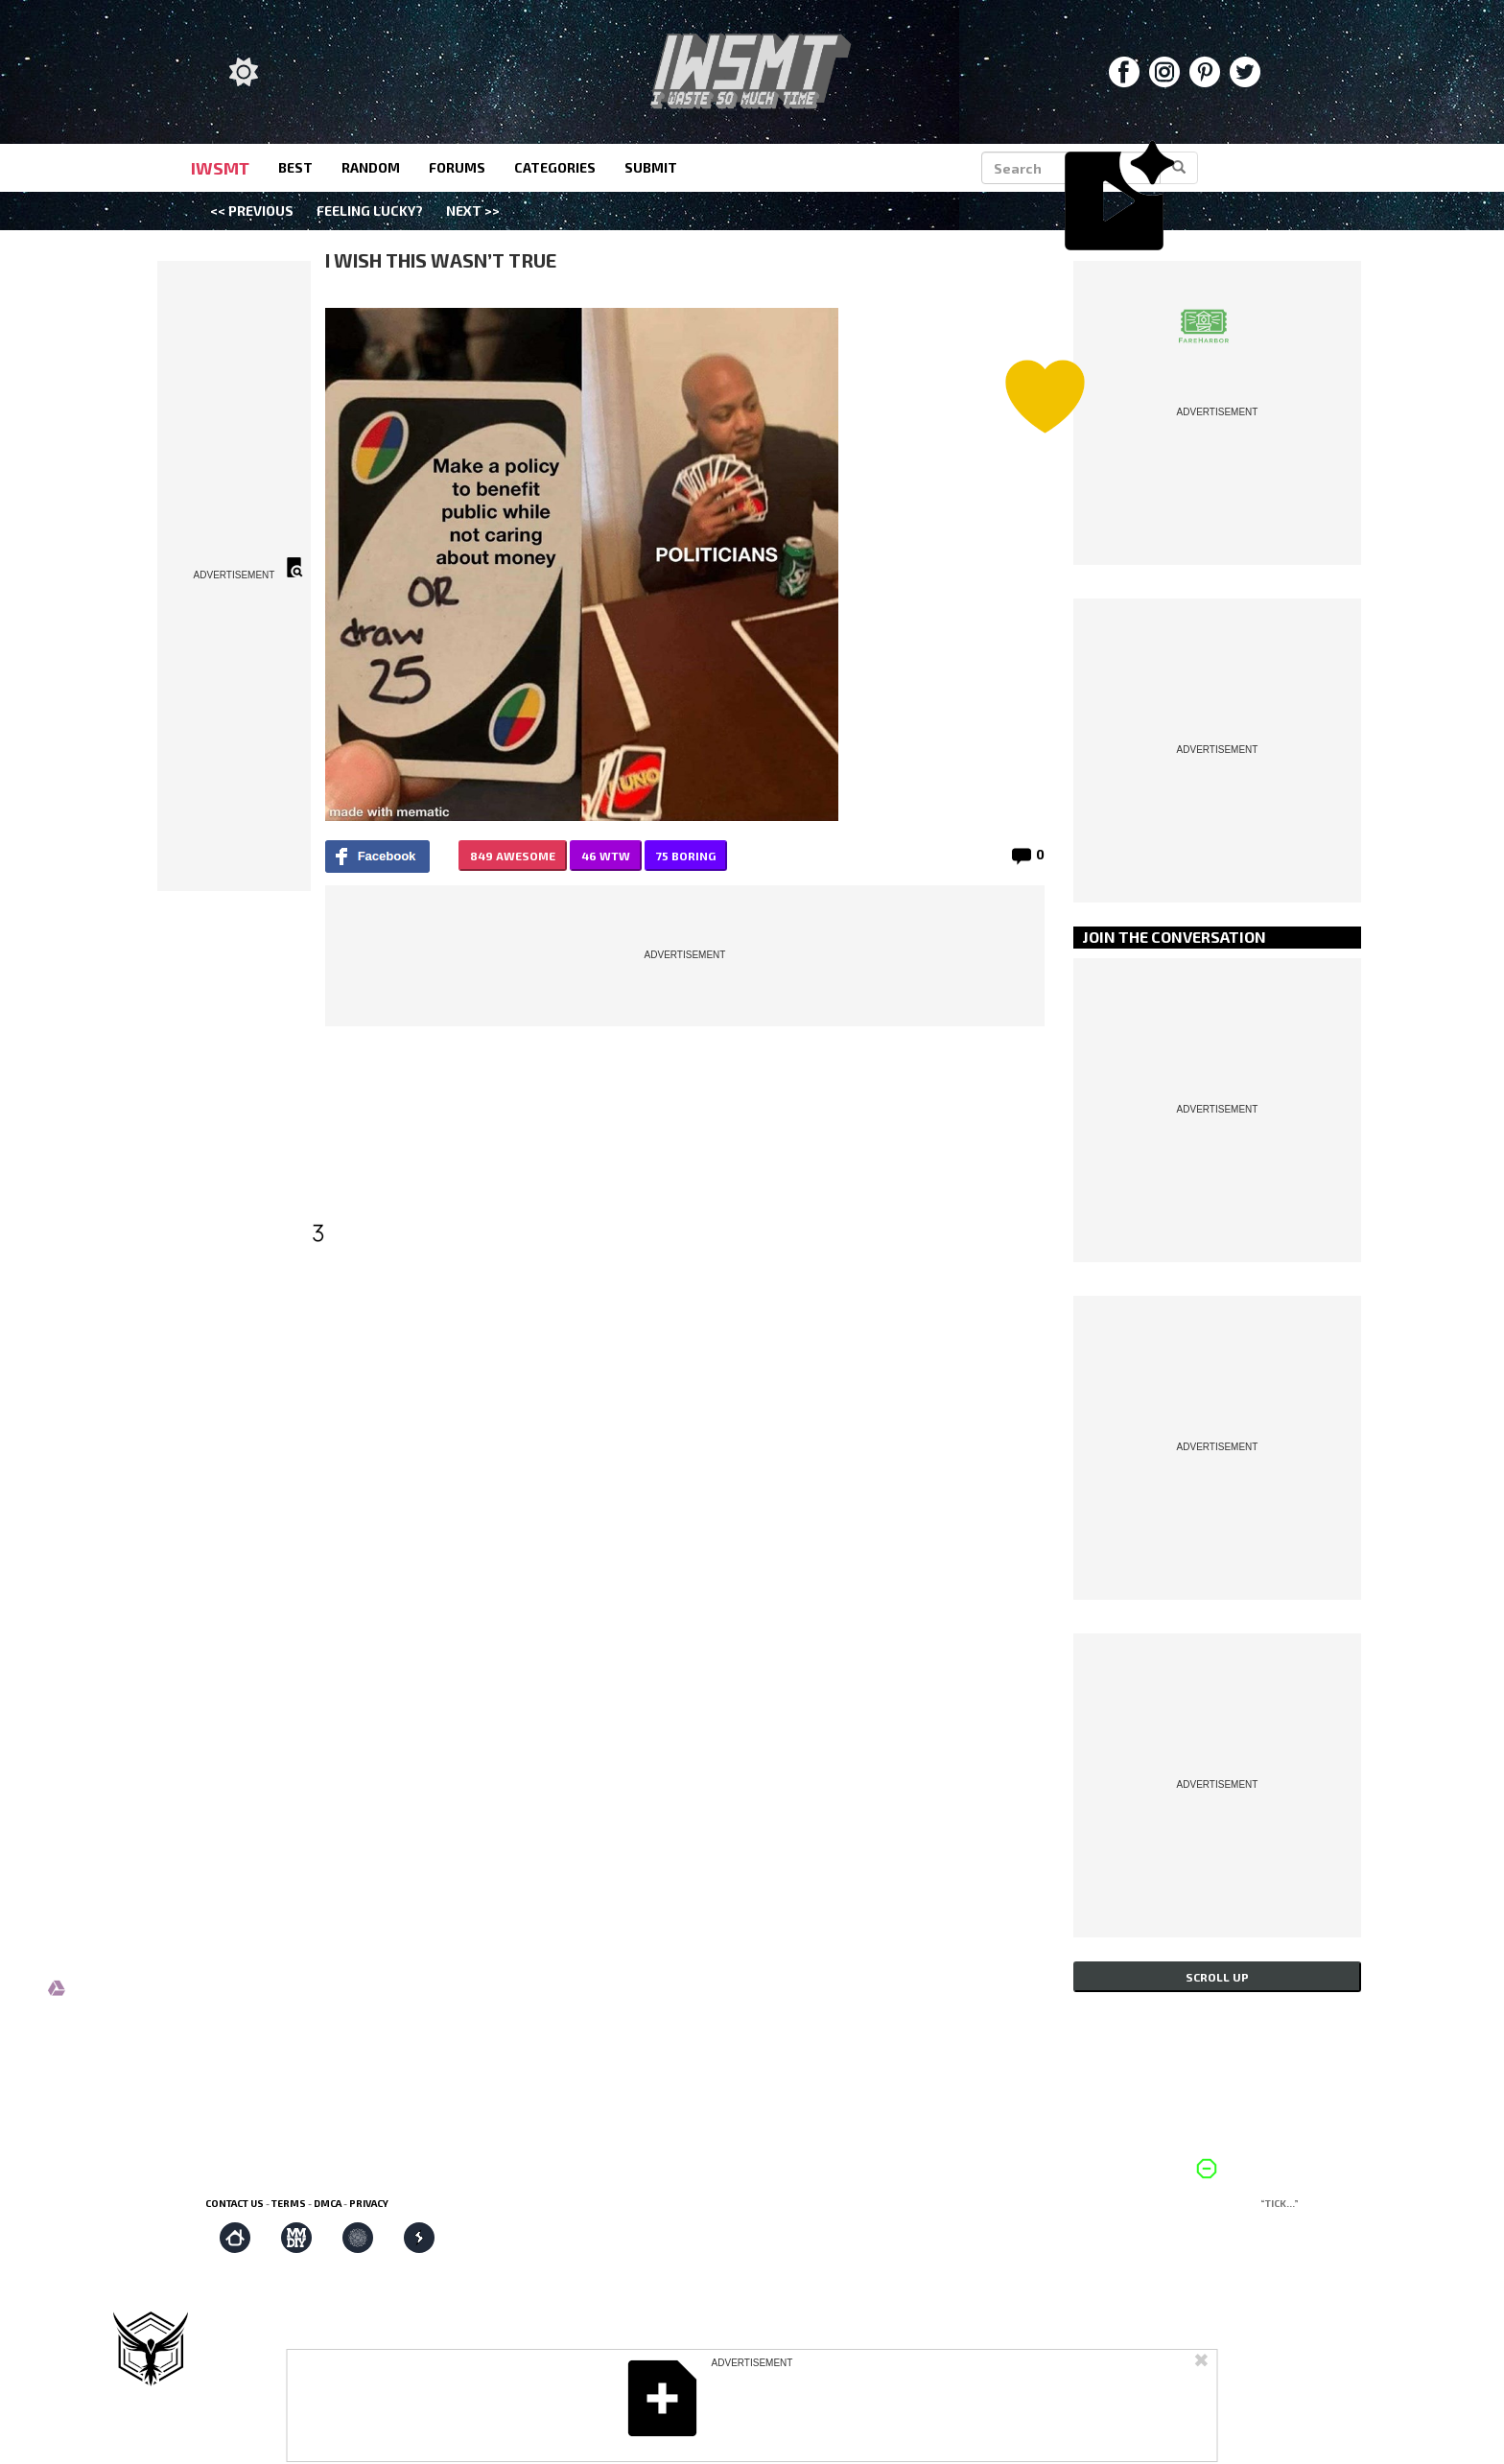  I want to click on access FareHarbor booking services, so click(1204, 326).